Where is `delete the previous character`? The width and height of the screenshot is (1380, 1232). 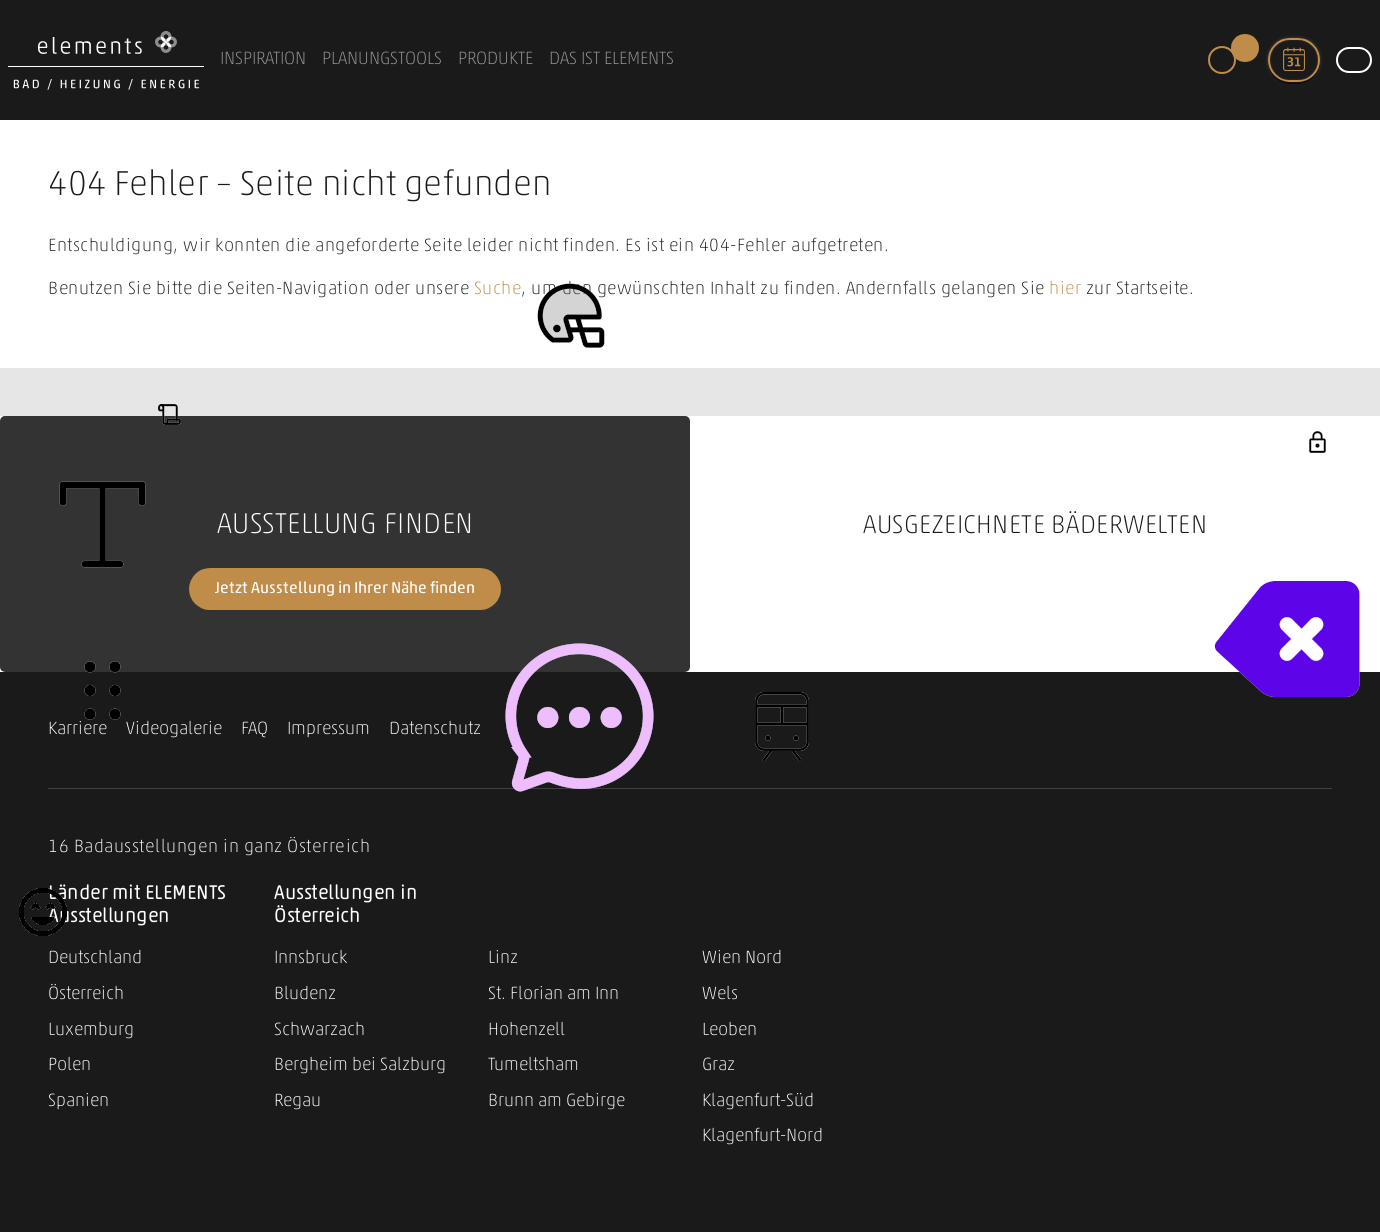
delete the previous character is located at coordinates (1287, 639).